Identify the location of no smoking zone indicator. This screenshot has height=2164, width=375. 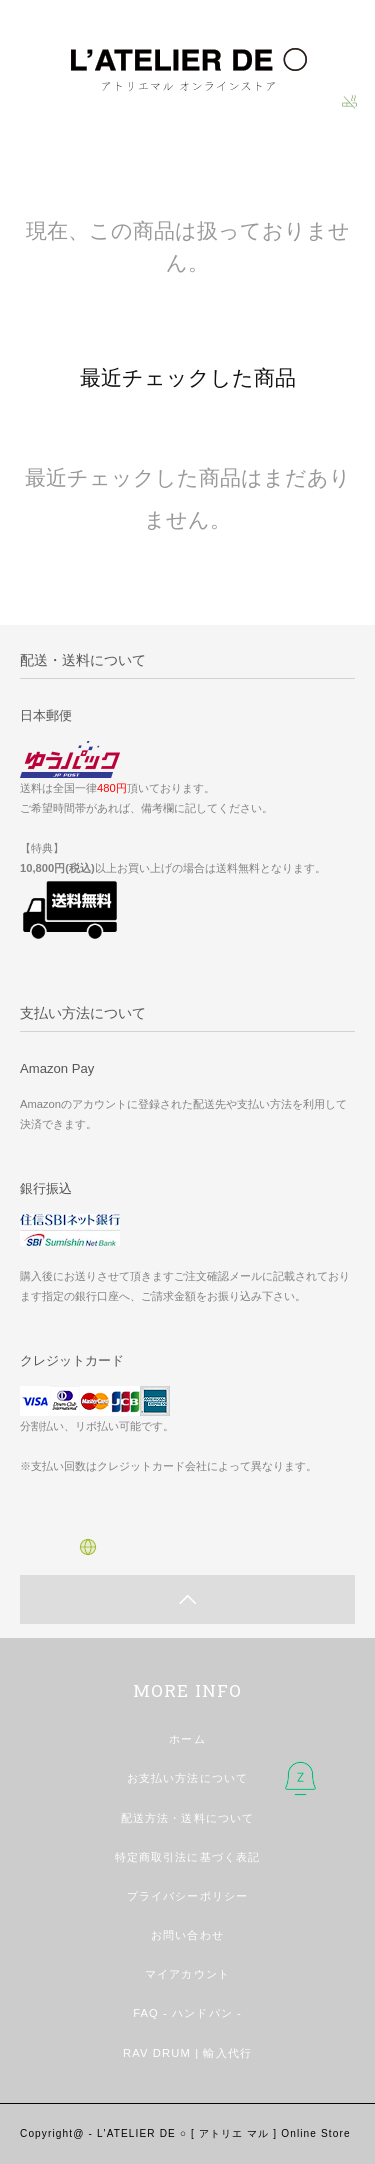
(349, 102).